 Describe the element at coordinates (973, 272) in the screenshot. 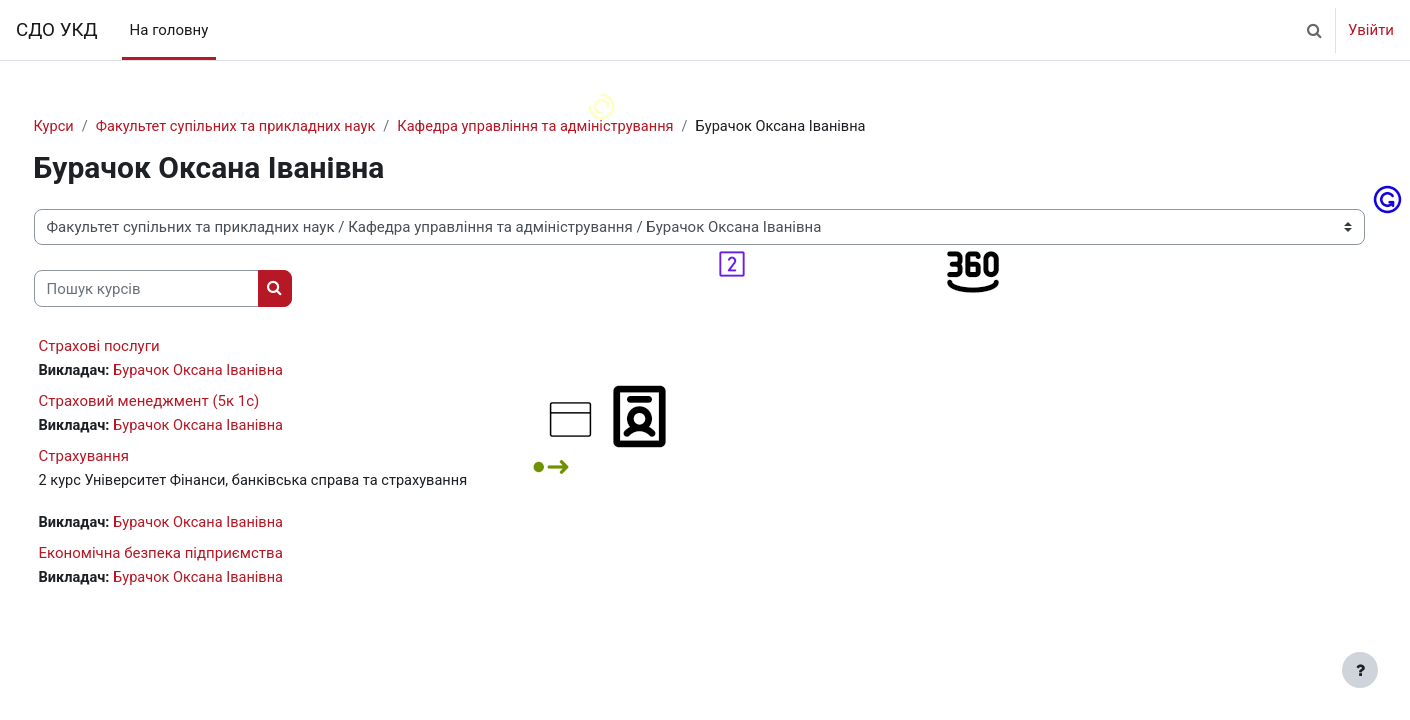

I see `view 360-degree panoramic content` at that location.